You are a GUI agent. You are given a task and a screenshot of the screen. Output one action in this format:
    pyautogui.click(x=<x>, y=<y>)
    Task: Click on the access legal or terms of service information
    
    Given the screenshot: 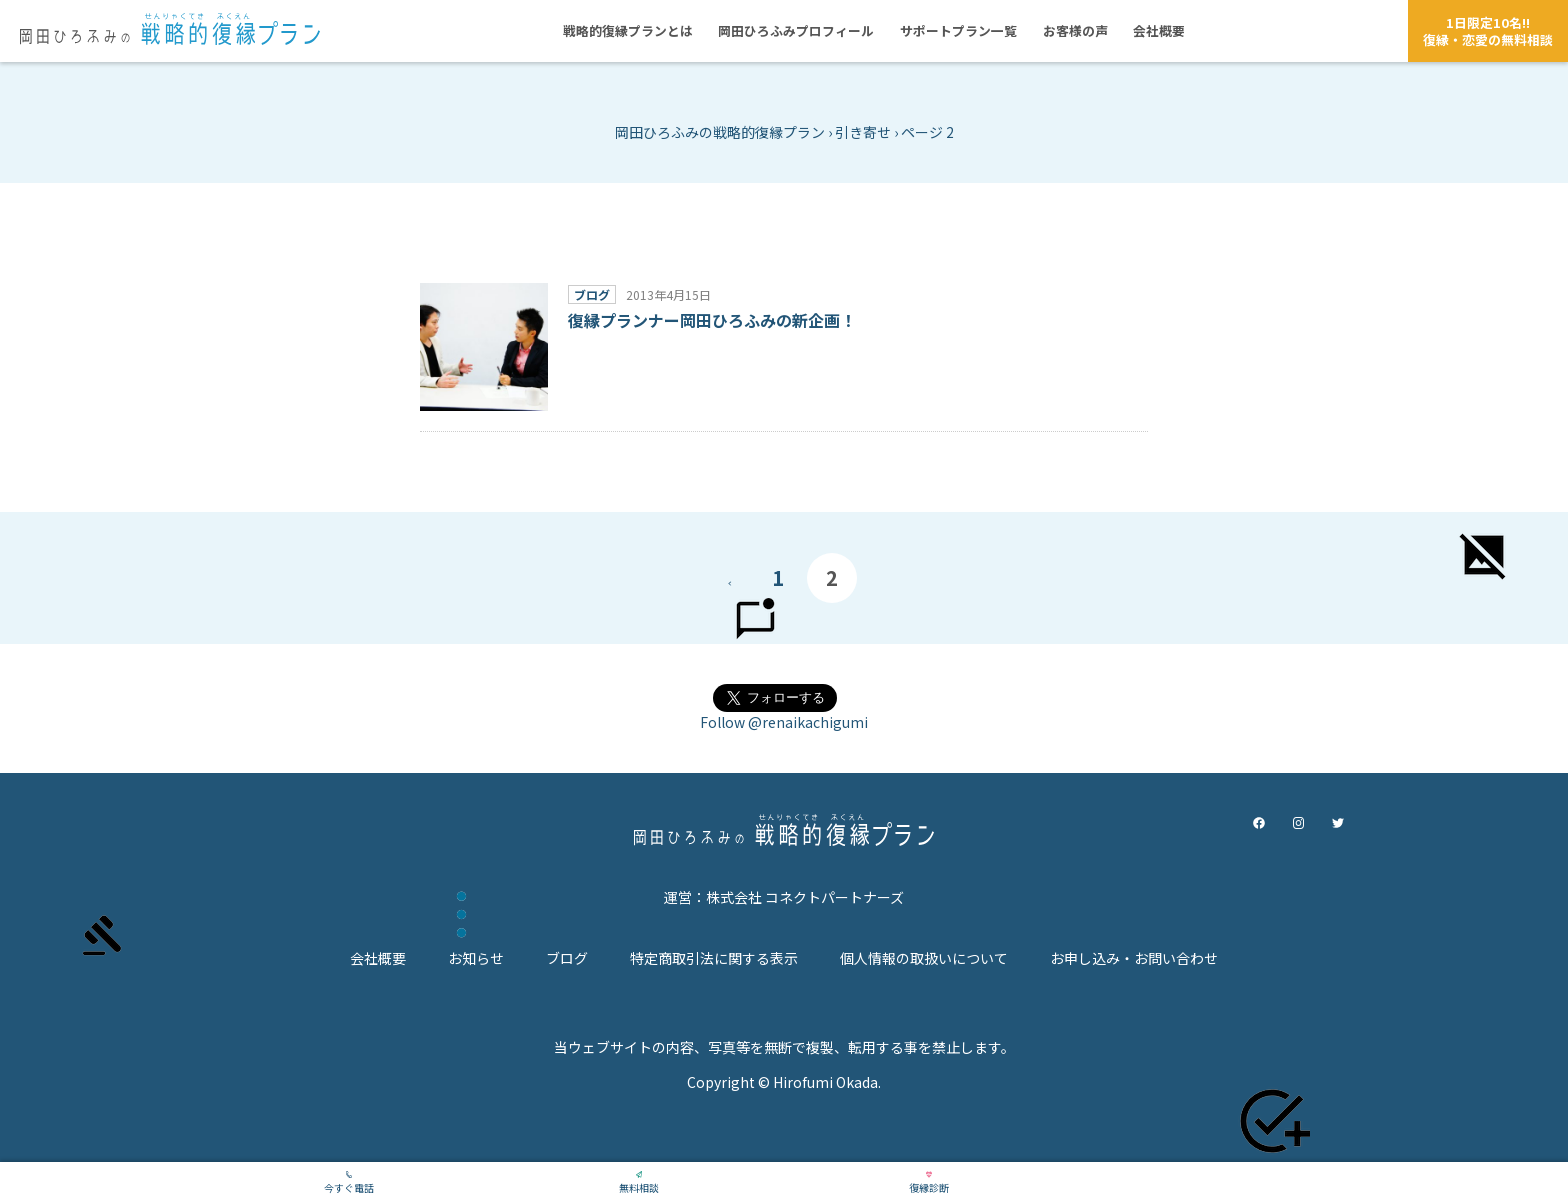 What is the action you would take?
    pyautogui.click(x=103, y=934)
    